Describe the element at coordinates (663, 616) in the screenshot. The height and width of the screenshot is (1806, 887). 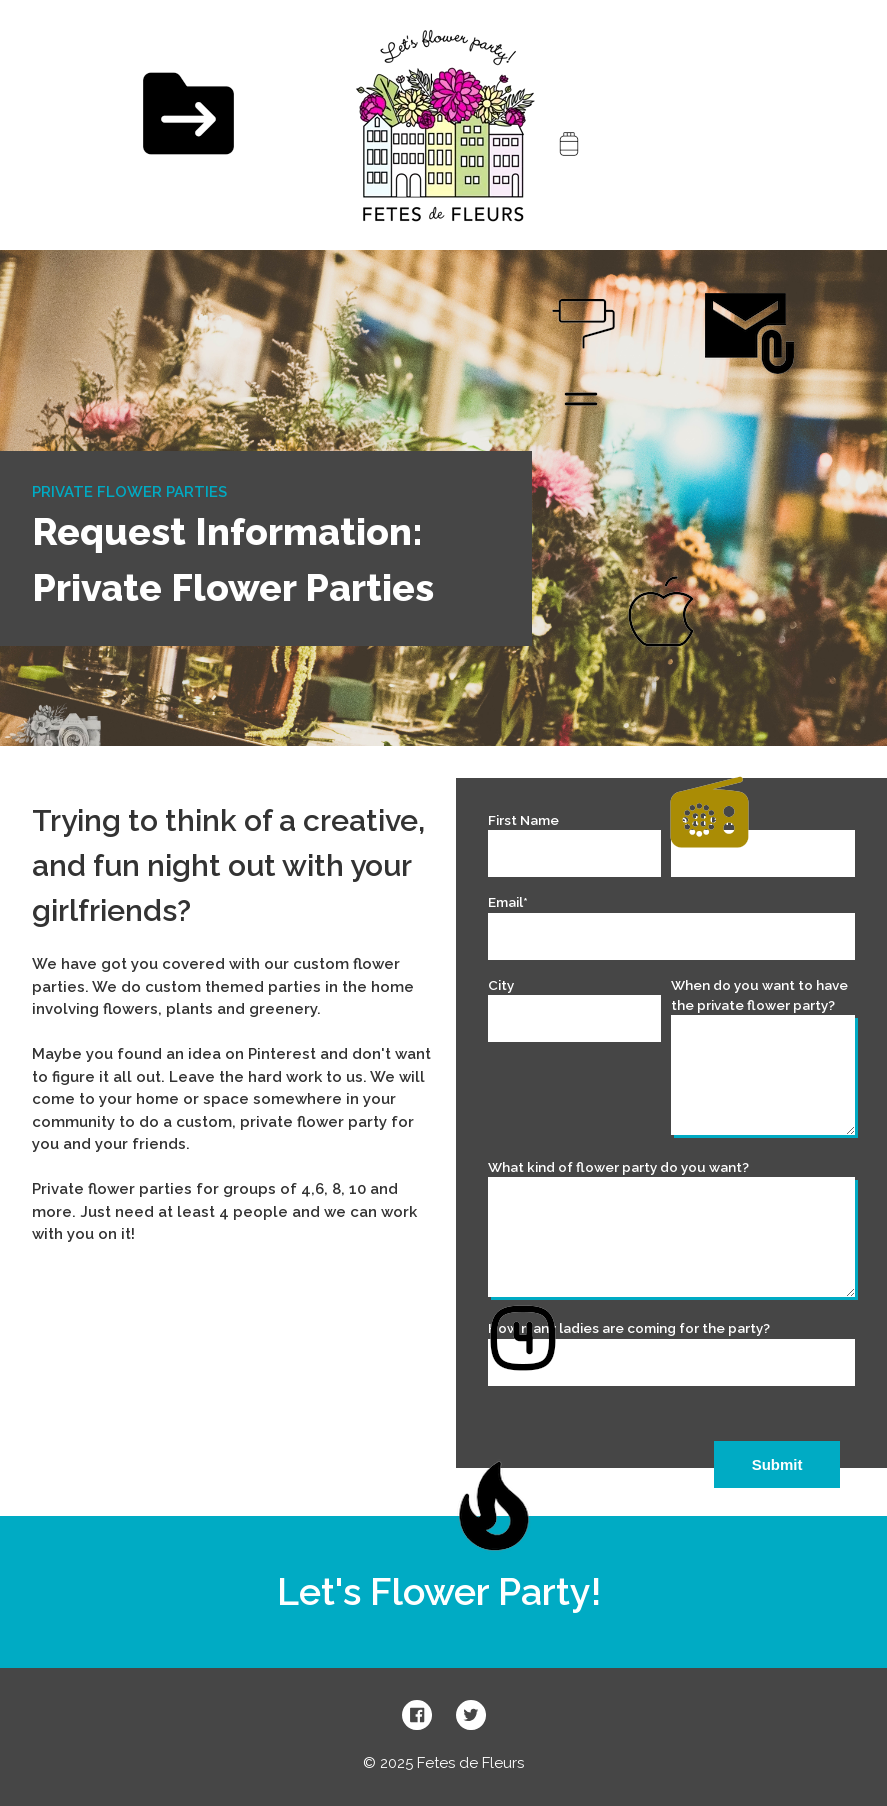
I see `indicates Apple device or iOS compatibility` at that location.